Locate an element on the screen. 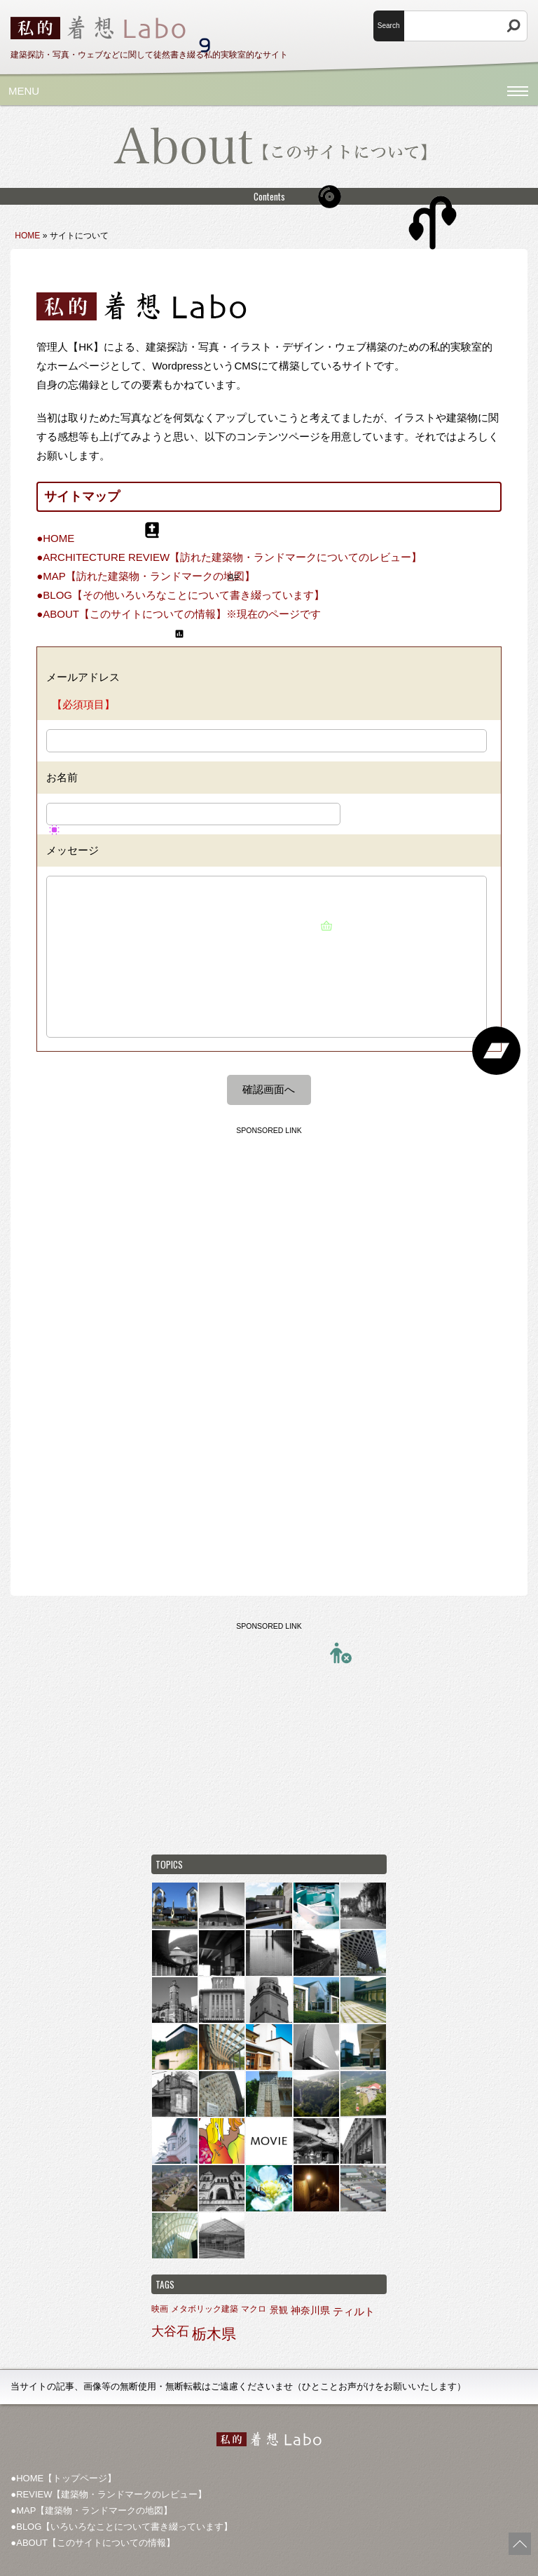 The width and height of the screenshot is (538, 2576). indicates the number nine in a count or quantity is located at coordinates (205, 45).